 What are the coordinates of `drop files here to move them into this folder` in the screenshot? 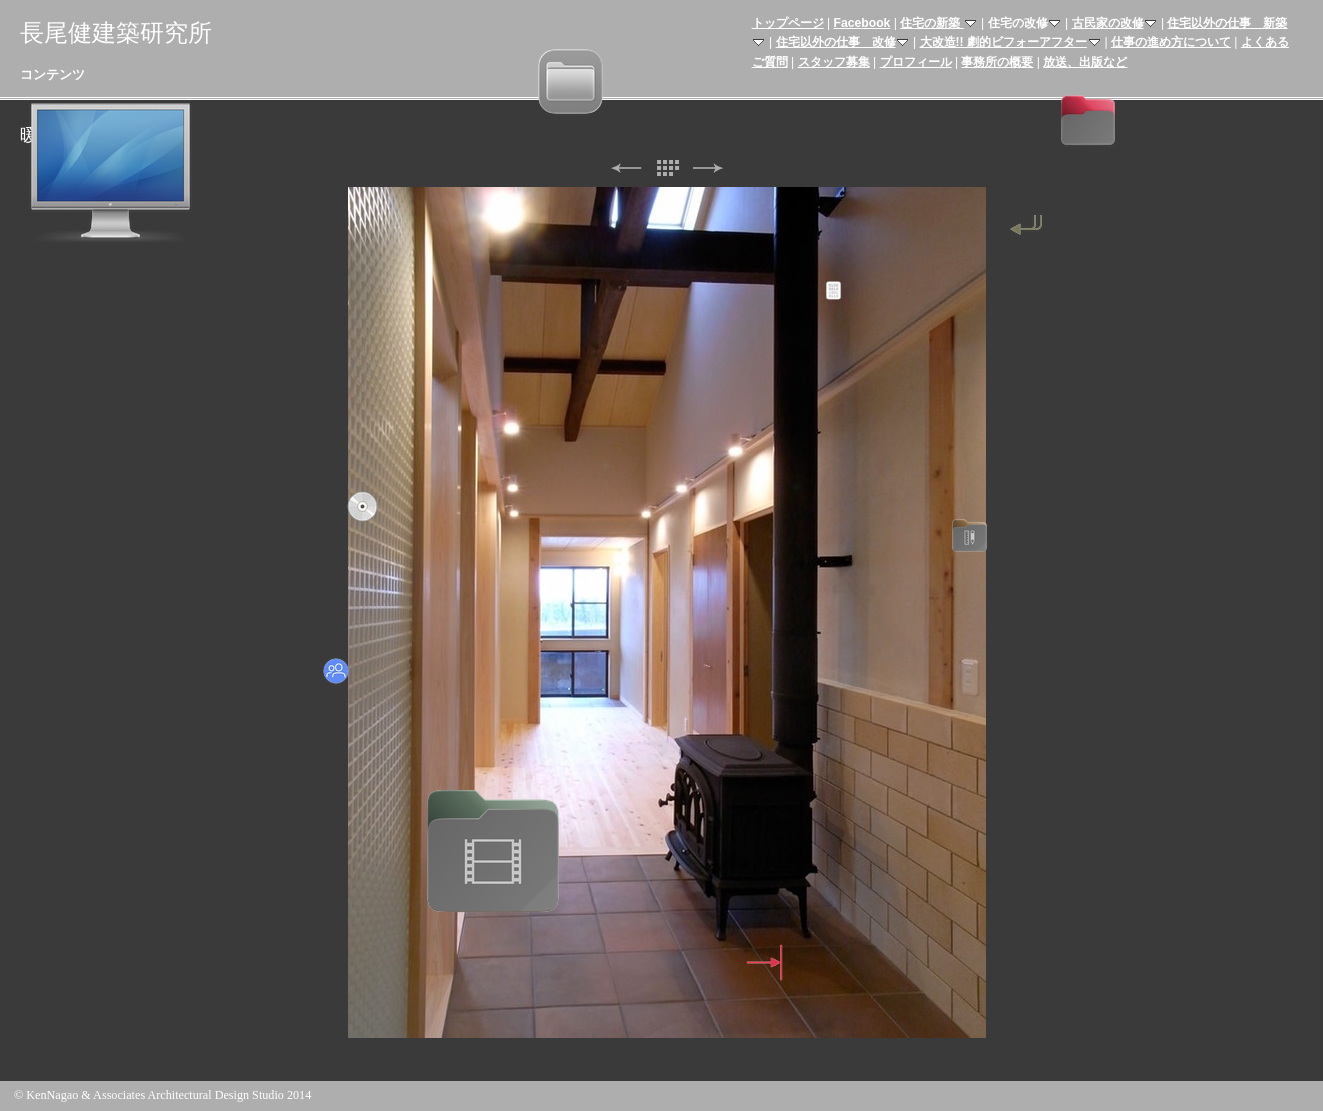 It's located at (1088, 120).